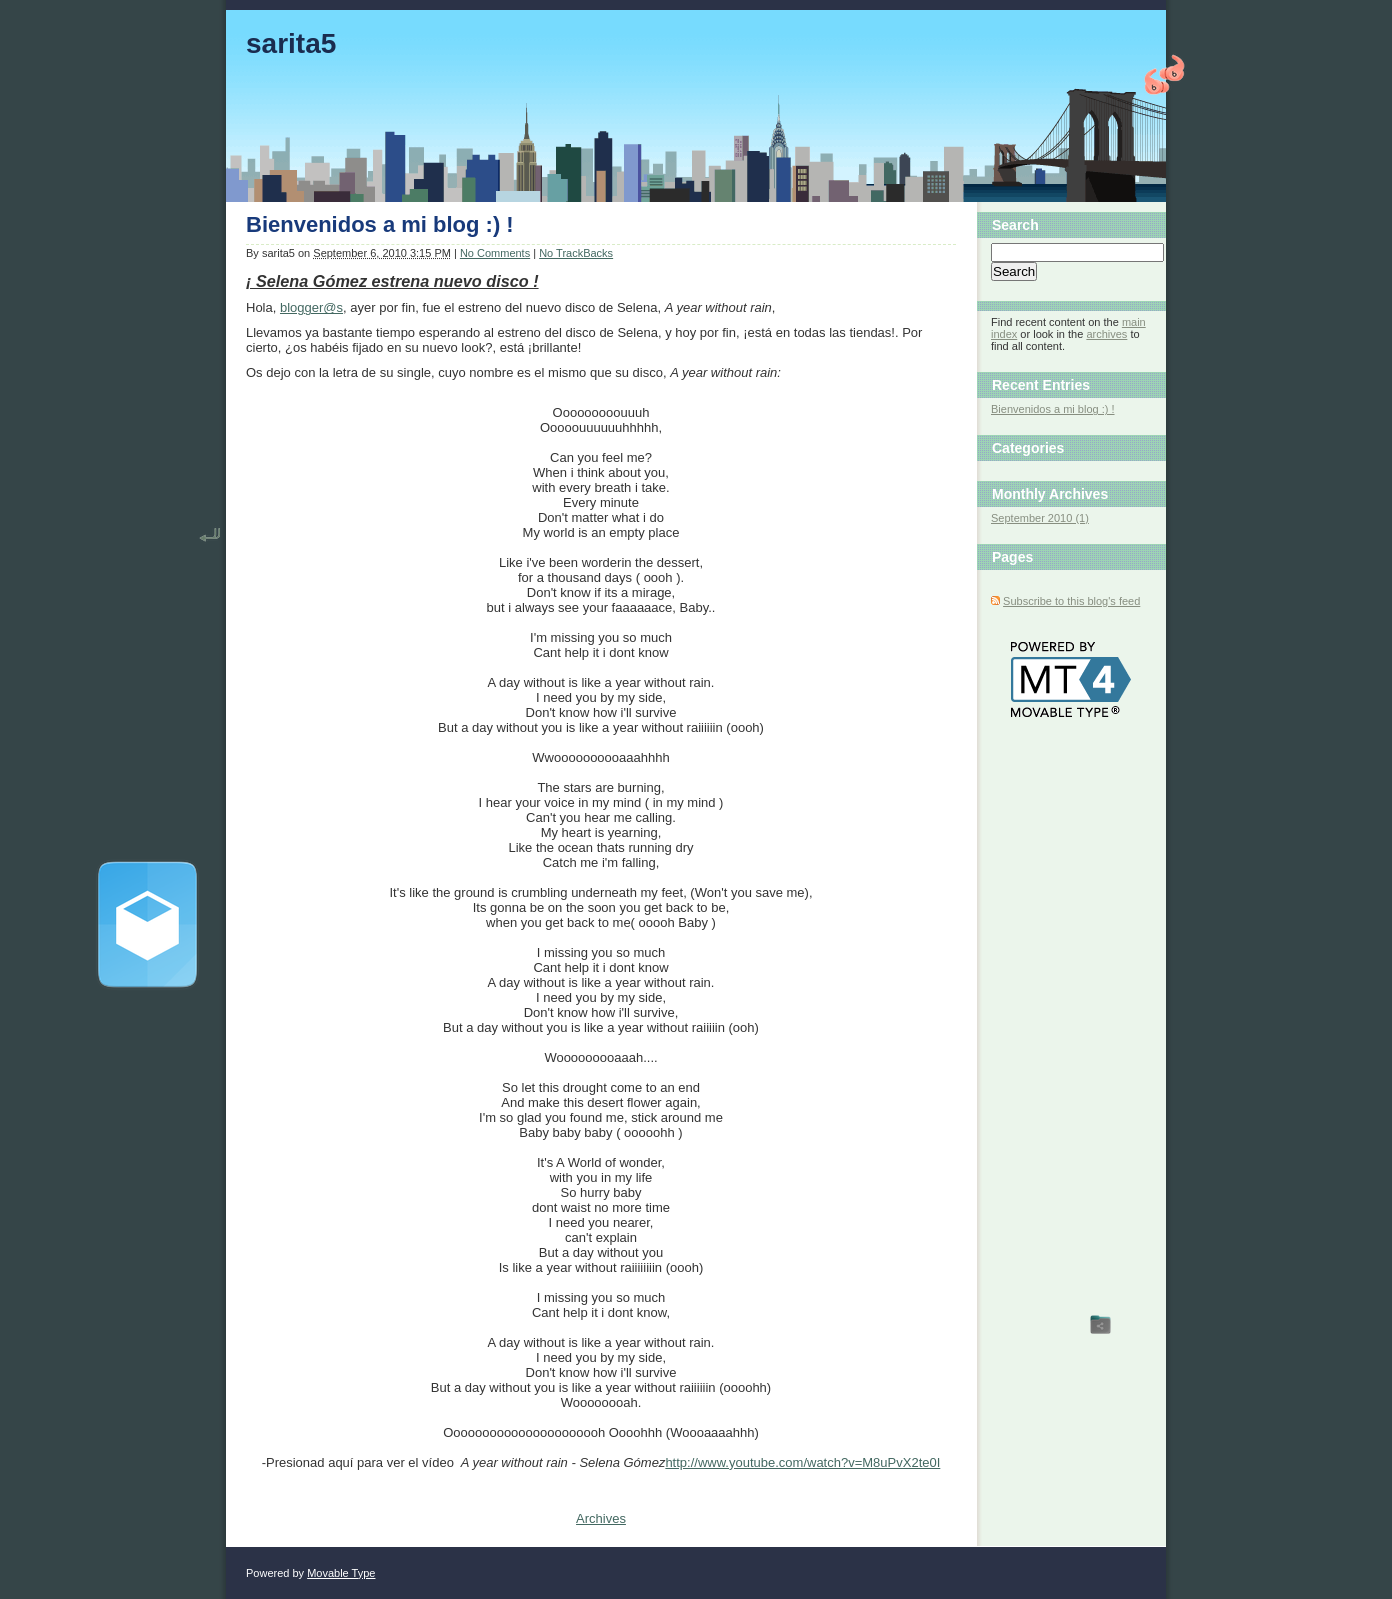 Image resolution: width=1392 pixels, height=1599 pixels. I want to click on open your public shared folder, so click(1100, 1324).